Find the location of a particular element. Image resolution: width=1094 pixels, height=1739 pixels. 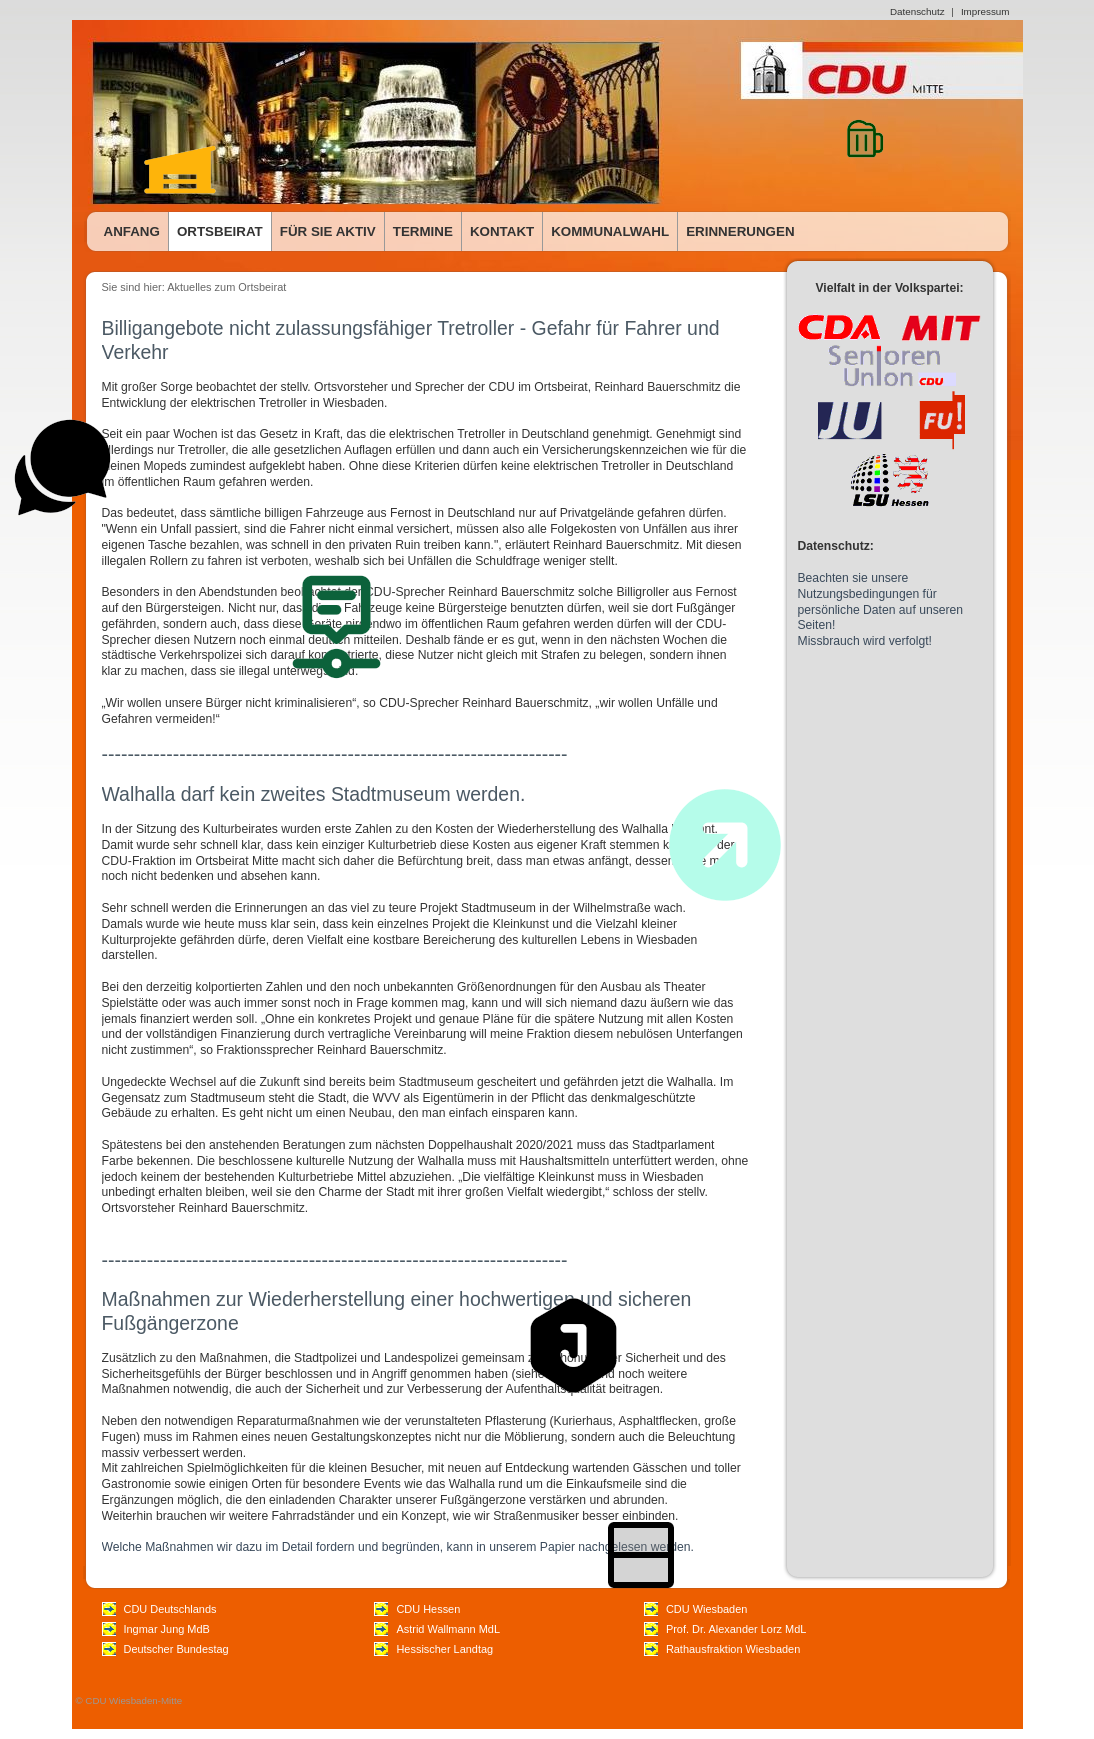

open messaging or chat is located at coordinates (62, 467).